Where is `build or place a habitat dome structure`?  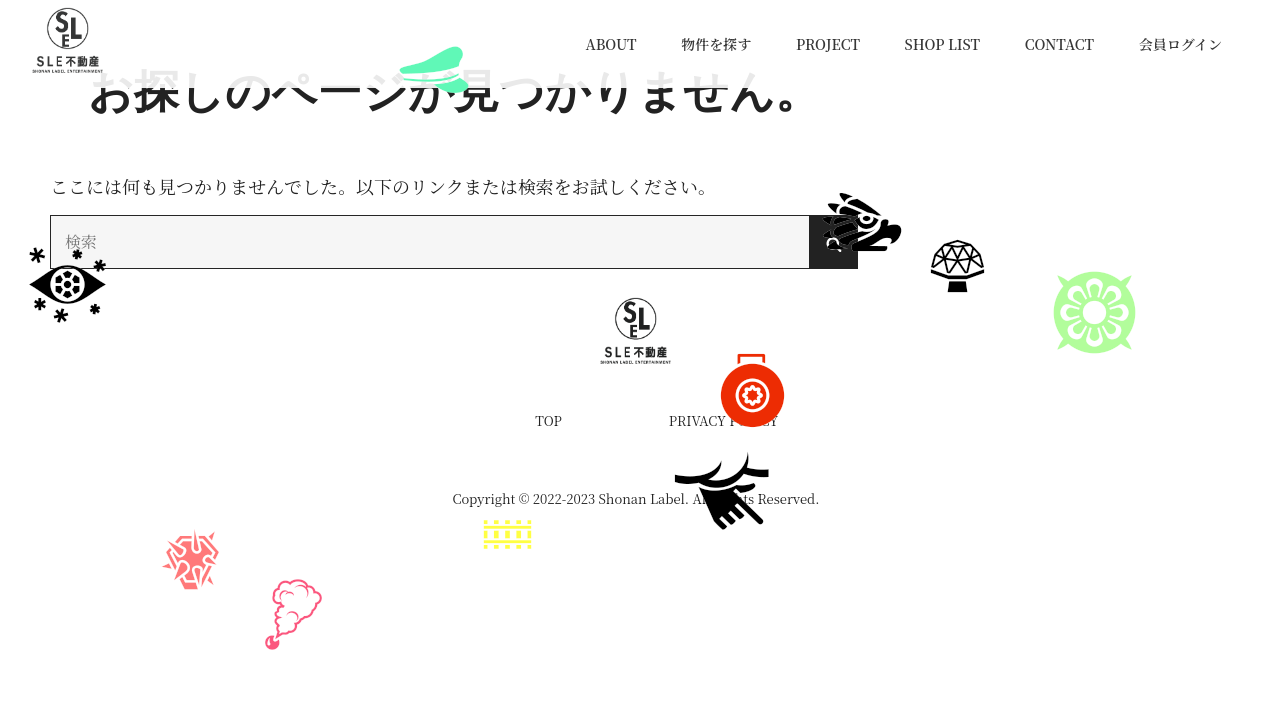
build or place a habitat dome structure is located at coordinates (957, 265).